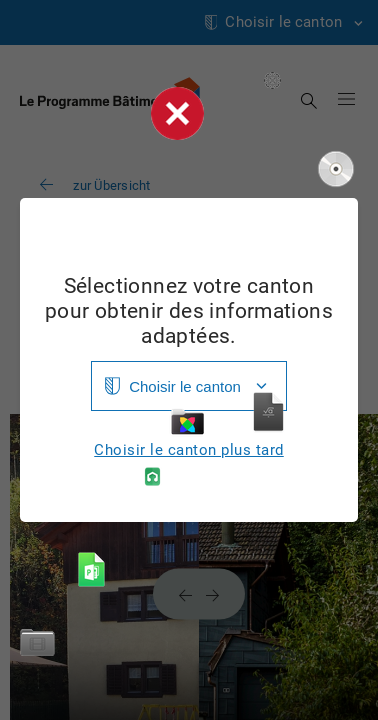 This screenshot has width=378, height=720. I want to click on cancel or close the current action, so click(177, 113).